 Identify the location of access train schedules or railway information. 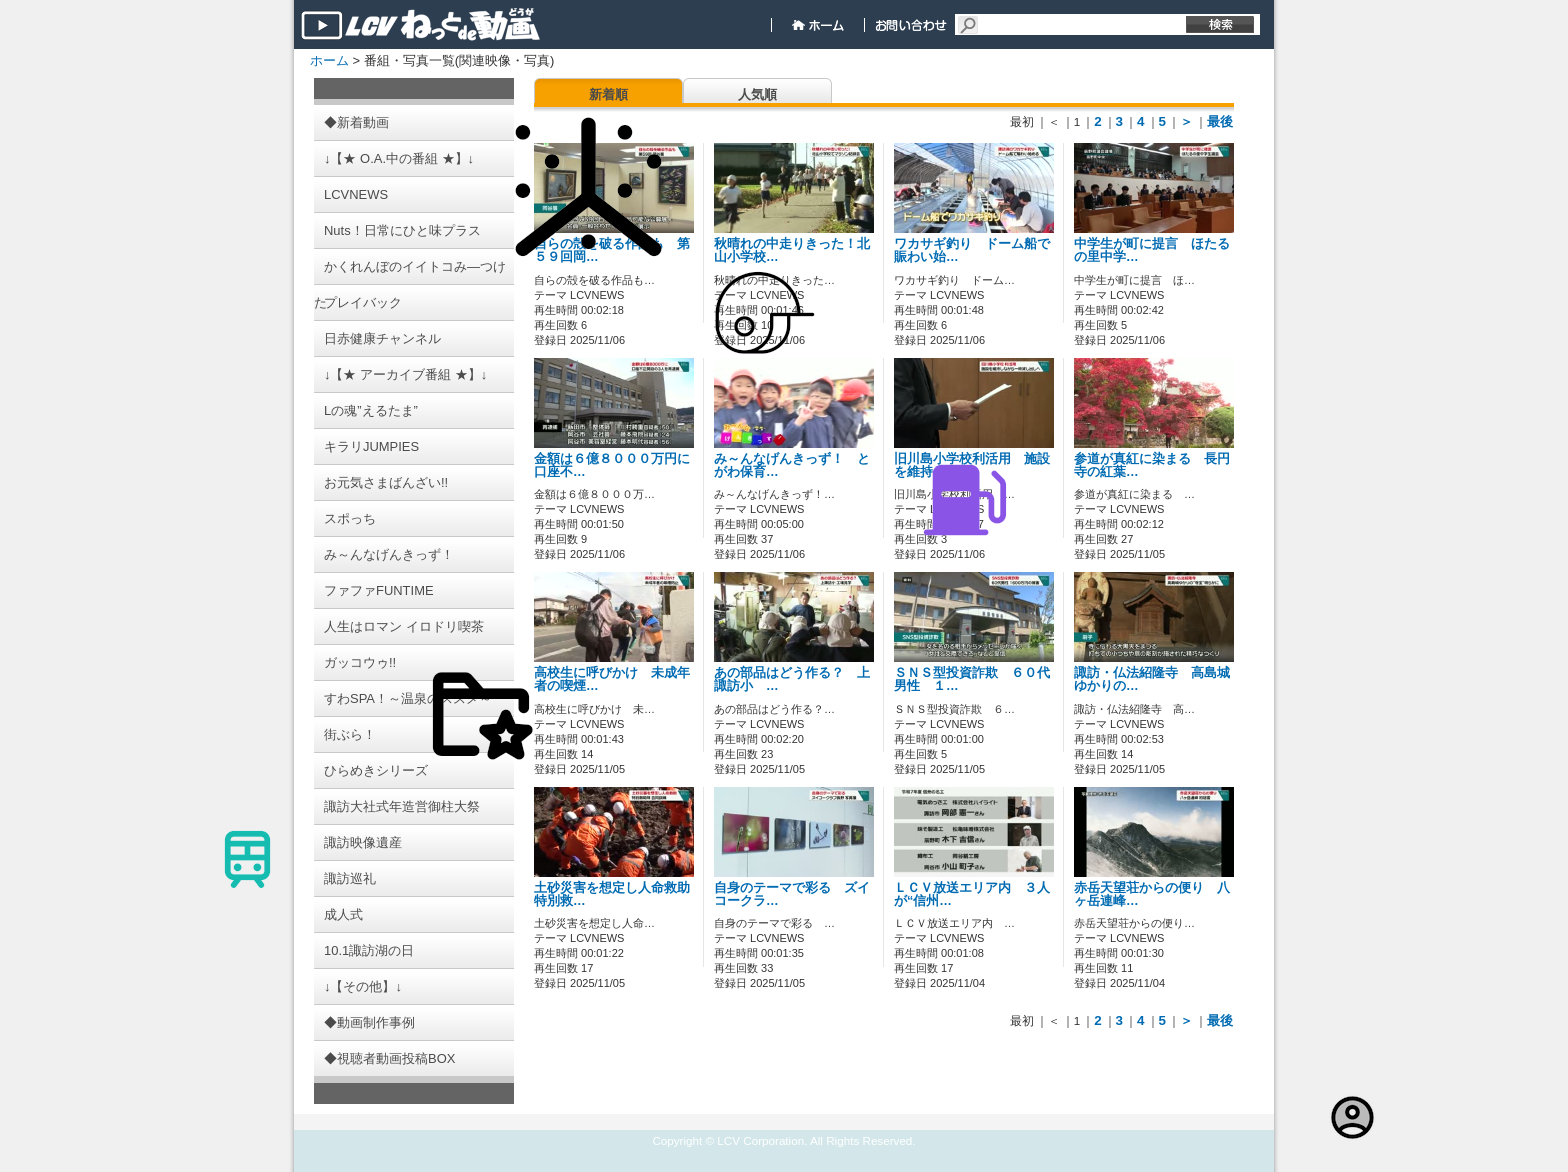
(247, 857).